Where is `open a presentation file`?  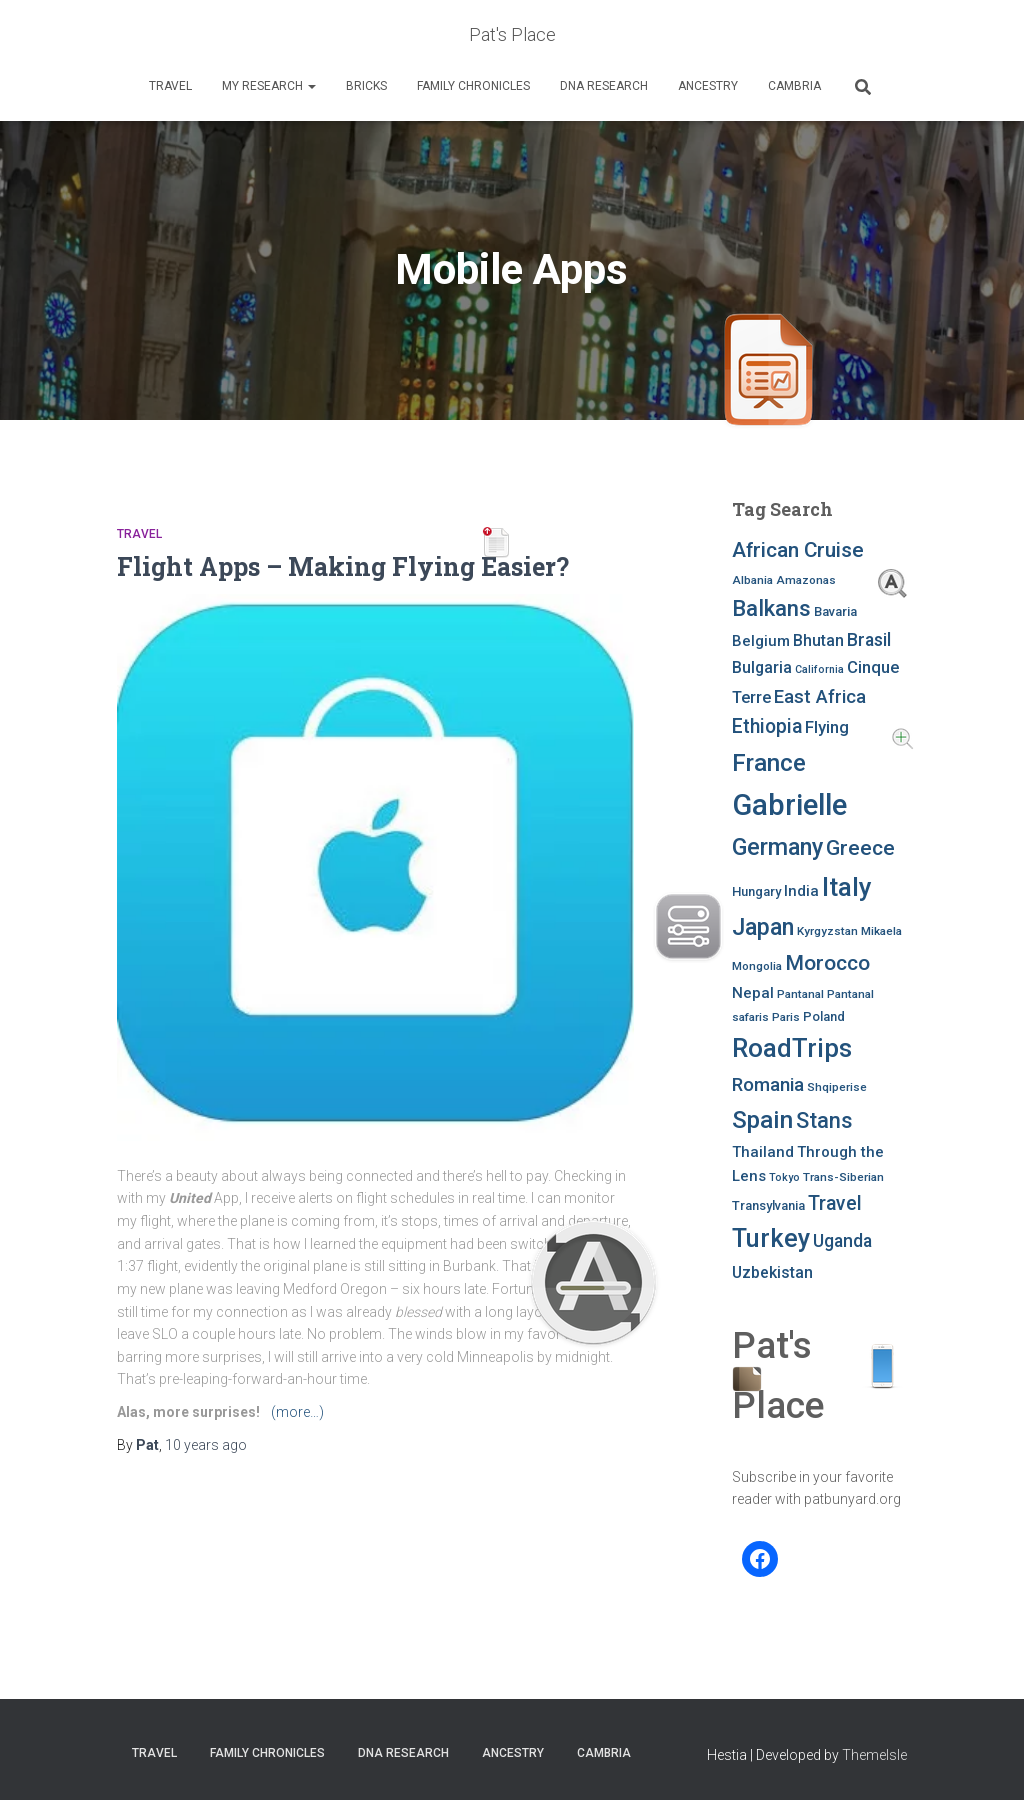
open a presentation file is located at coordinates (768, 369).